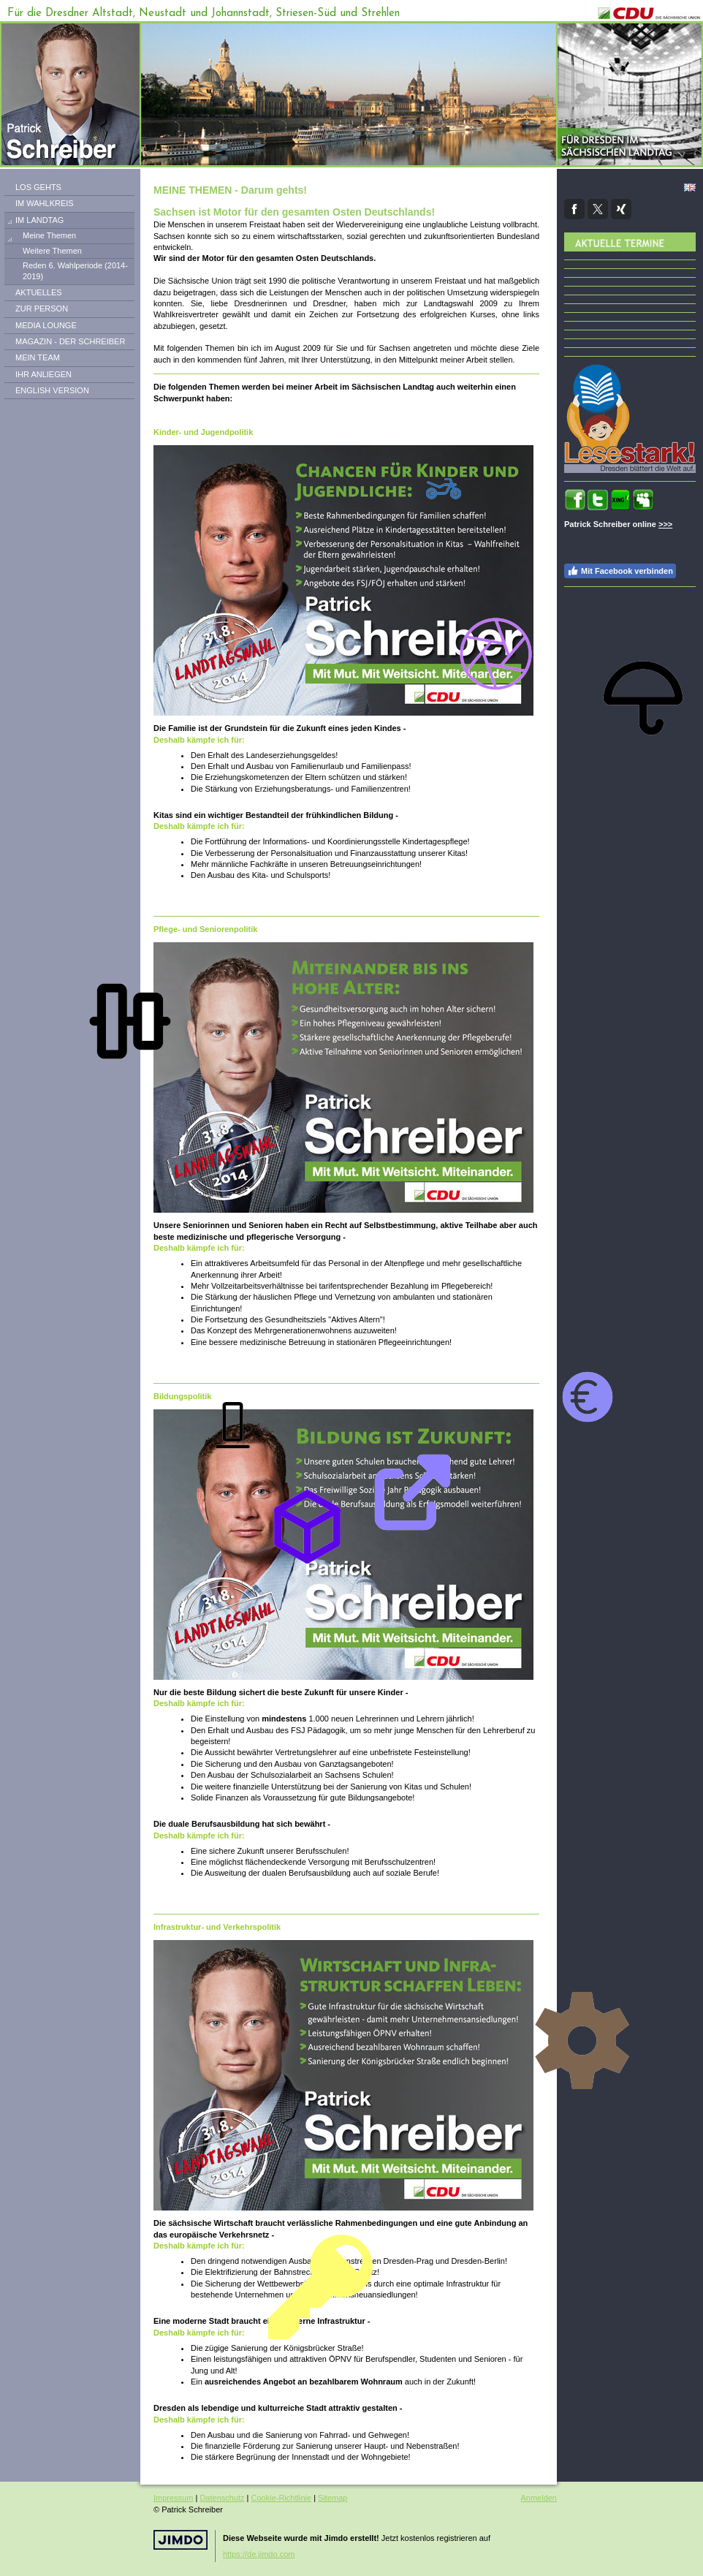 The height and width of the screenshot is (2576, 703). I want to click on align objects to vertical center, so click(130, 1021).